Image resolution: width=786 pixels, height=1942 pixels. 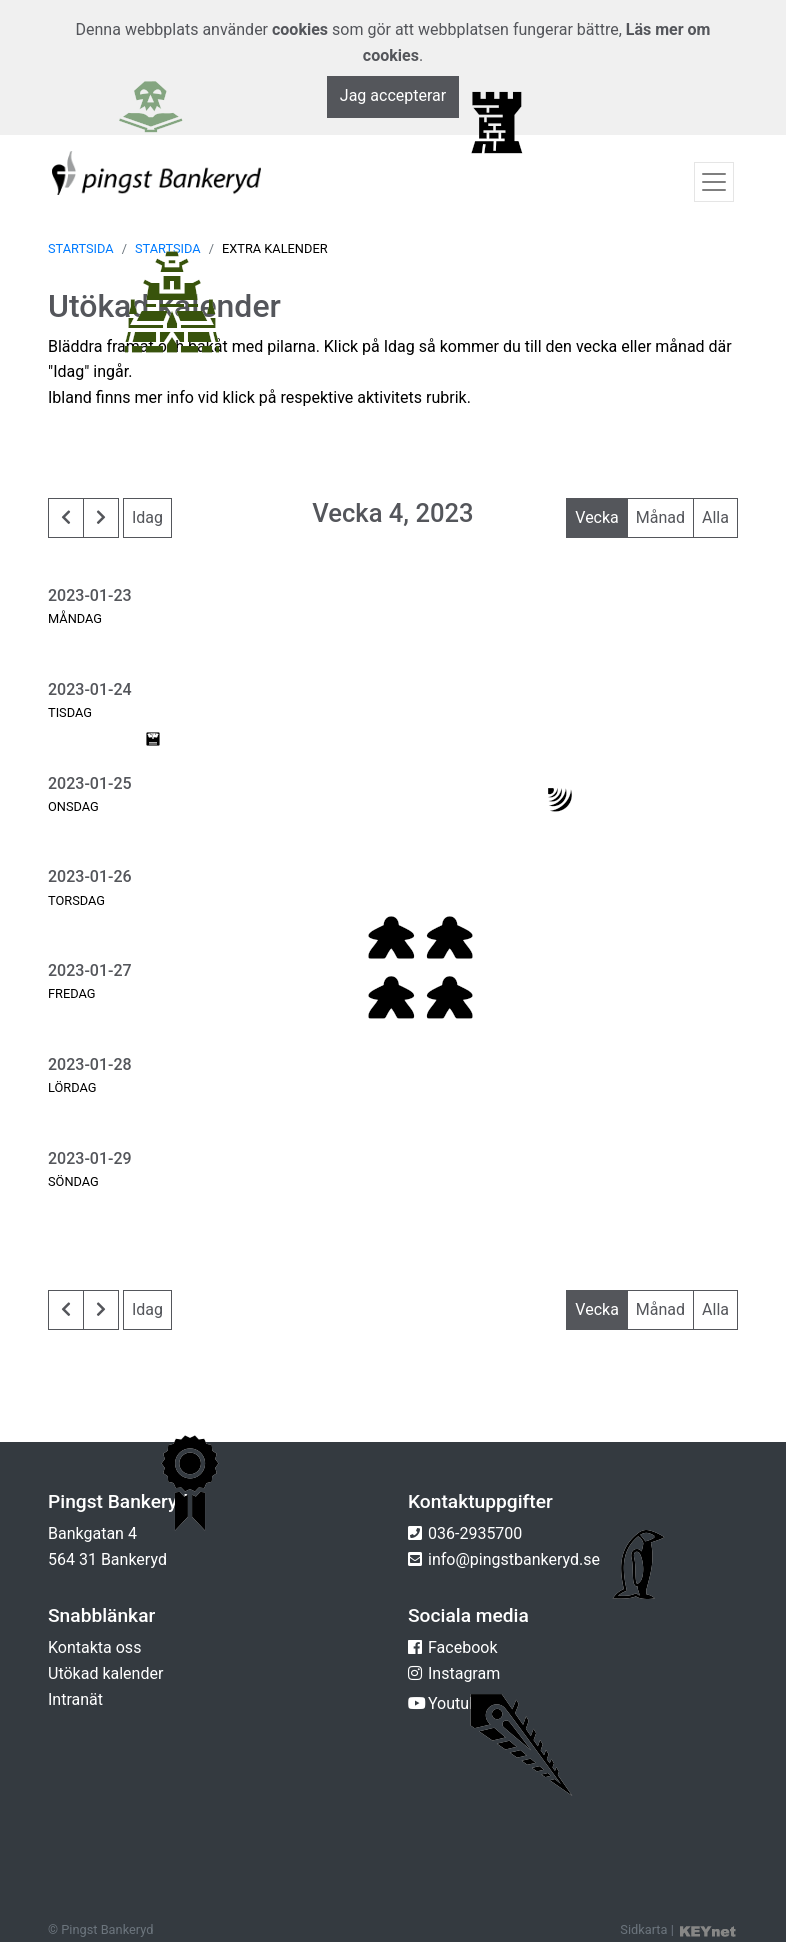 I want to click on view your achievements or awards, so click(x=190, y=1483).